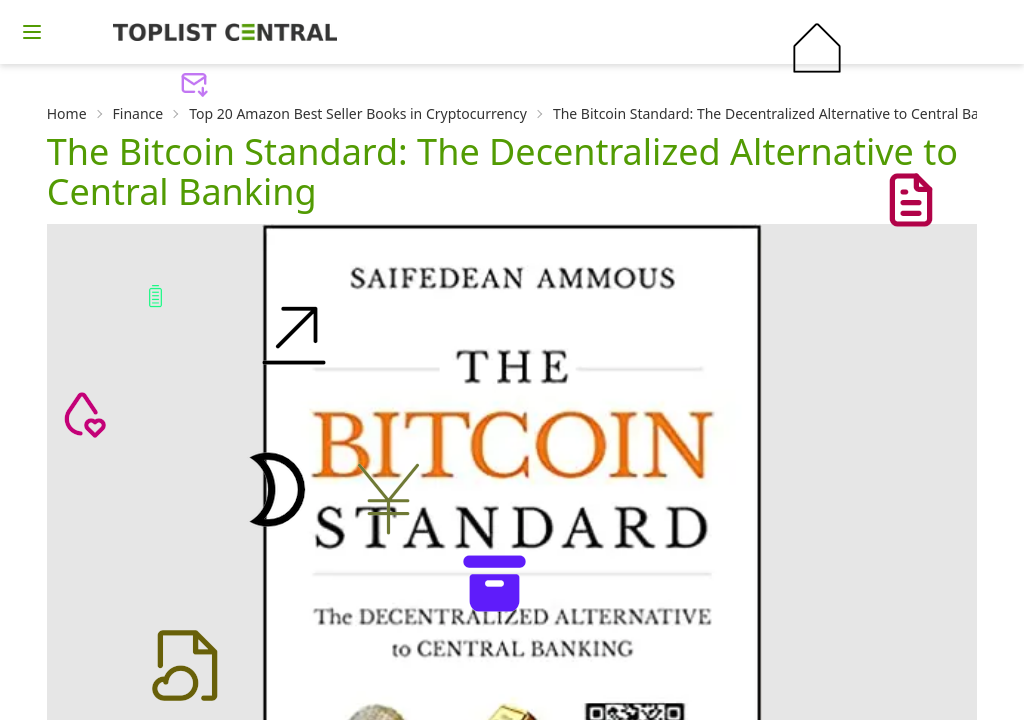 The height and width of the screenshot is (720, 1024). I want to click on view document contents, so click(911, 200).